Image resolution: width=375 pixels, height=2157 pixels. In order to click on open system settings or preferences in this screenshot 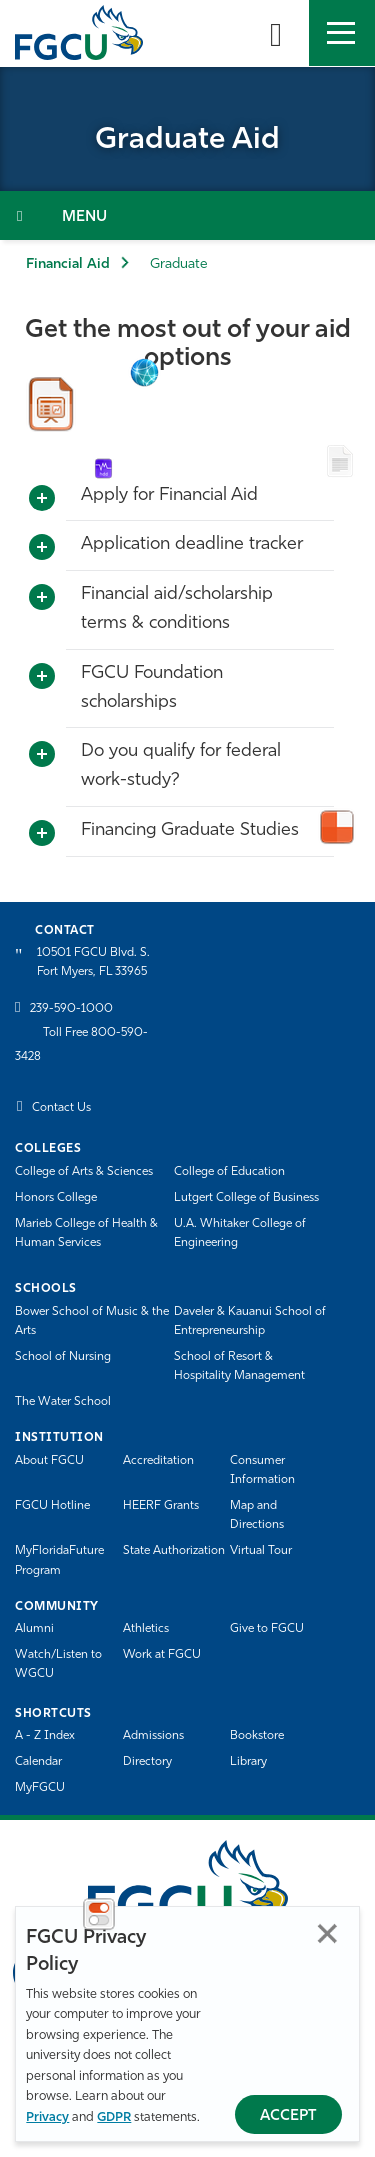, I will do `click(99, 1914)`.